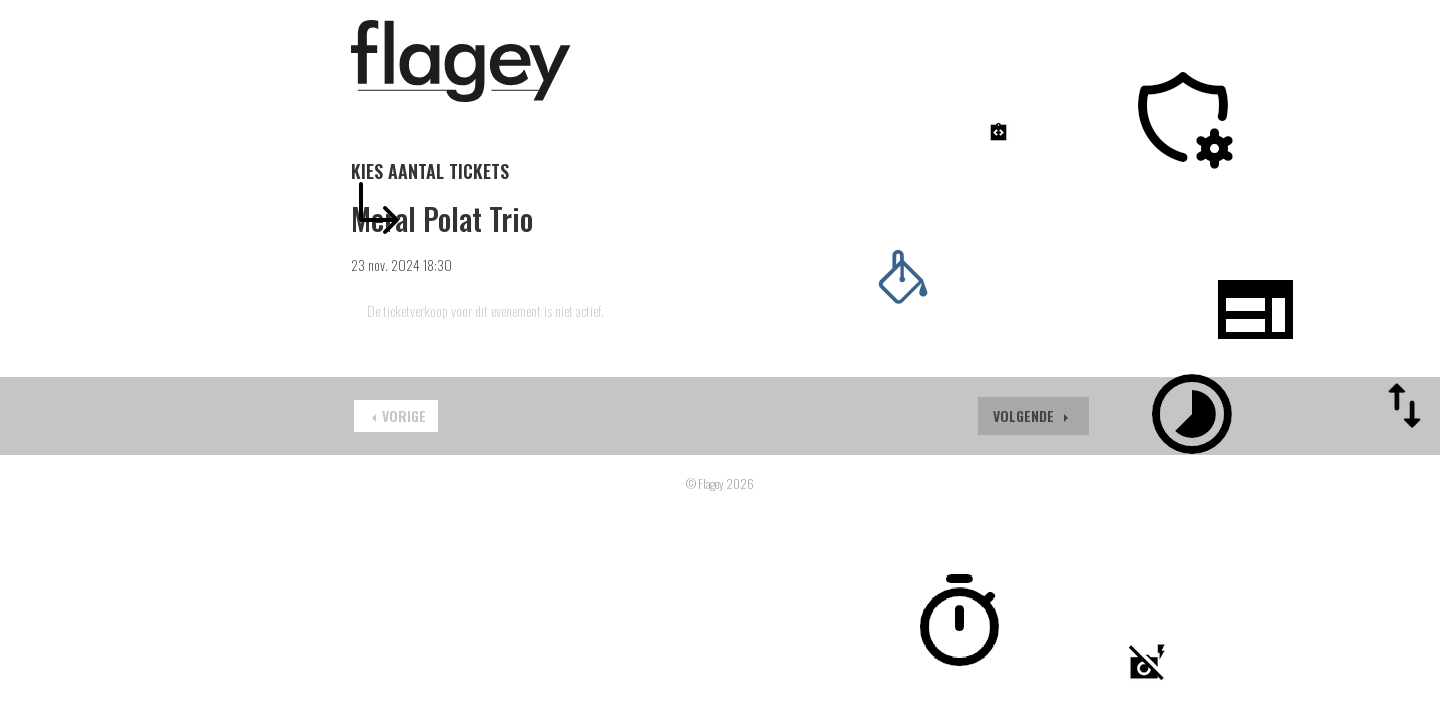 Image resolution: width=1440 pixels, height=720 pixels. What do you see at coordinates (1255, 309) in the screenshot?
I see `open web browser` at bounding box center [1255, 309].